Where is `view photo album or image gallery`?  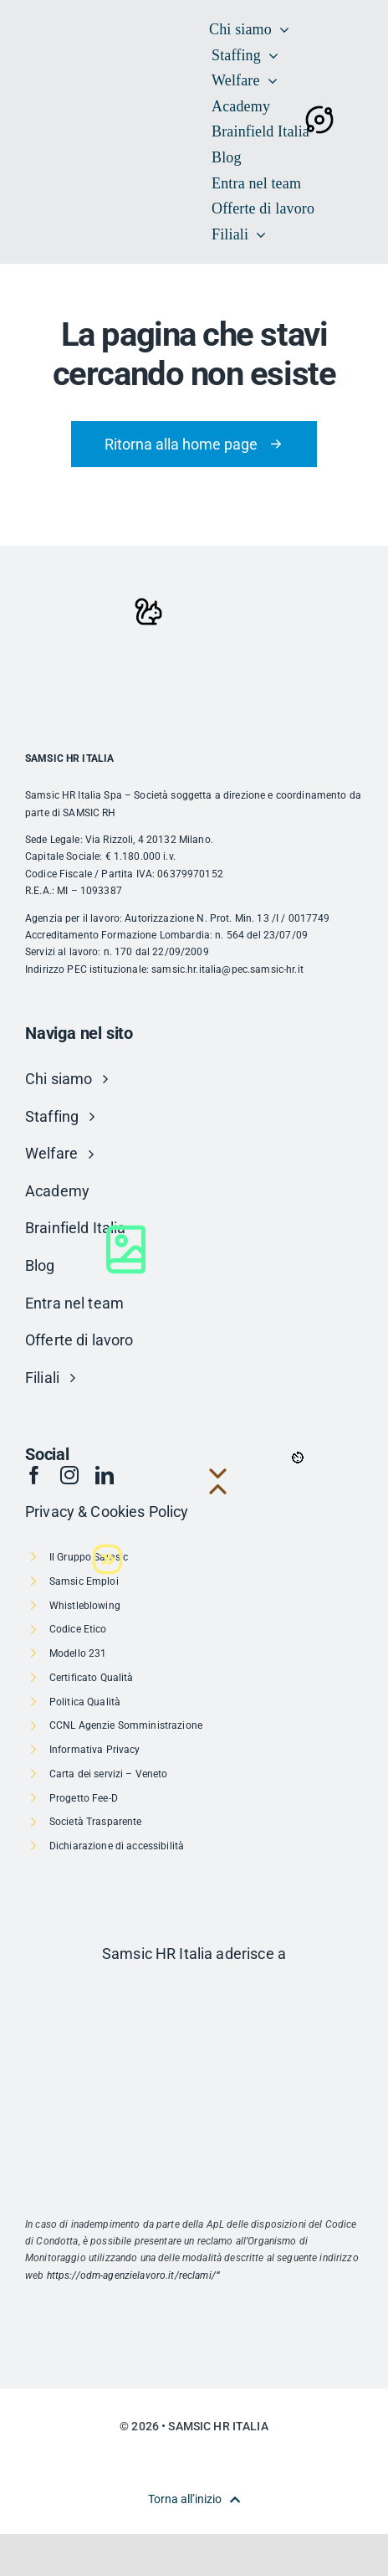 view photo album or image gallery is located at coordinates (125, 1249).